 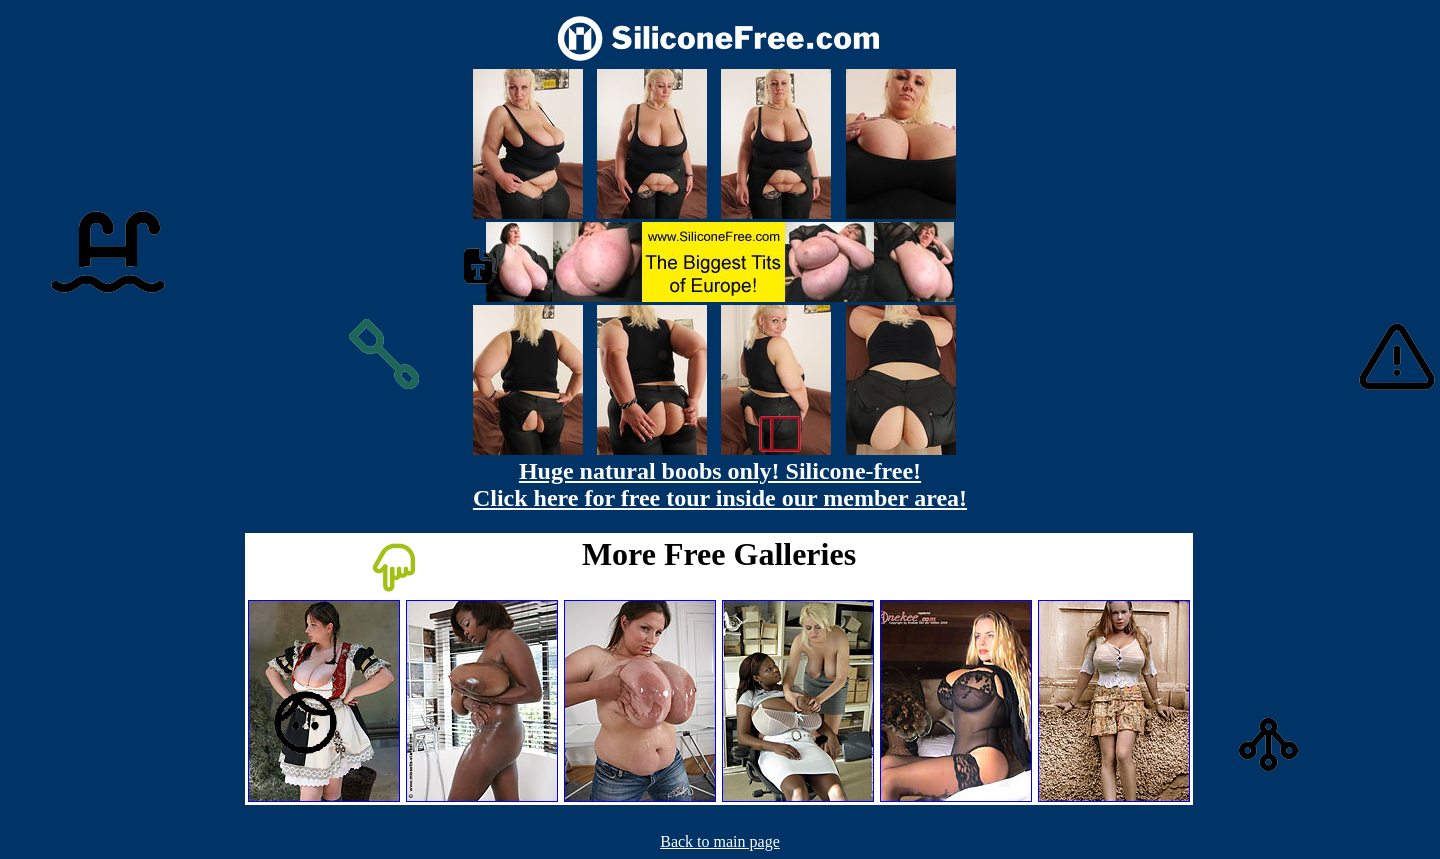 I want to click on scroll down or swipe downward, so click(x=394, y=566).